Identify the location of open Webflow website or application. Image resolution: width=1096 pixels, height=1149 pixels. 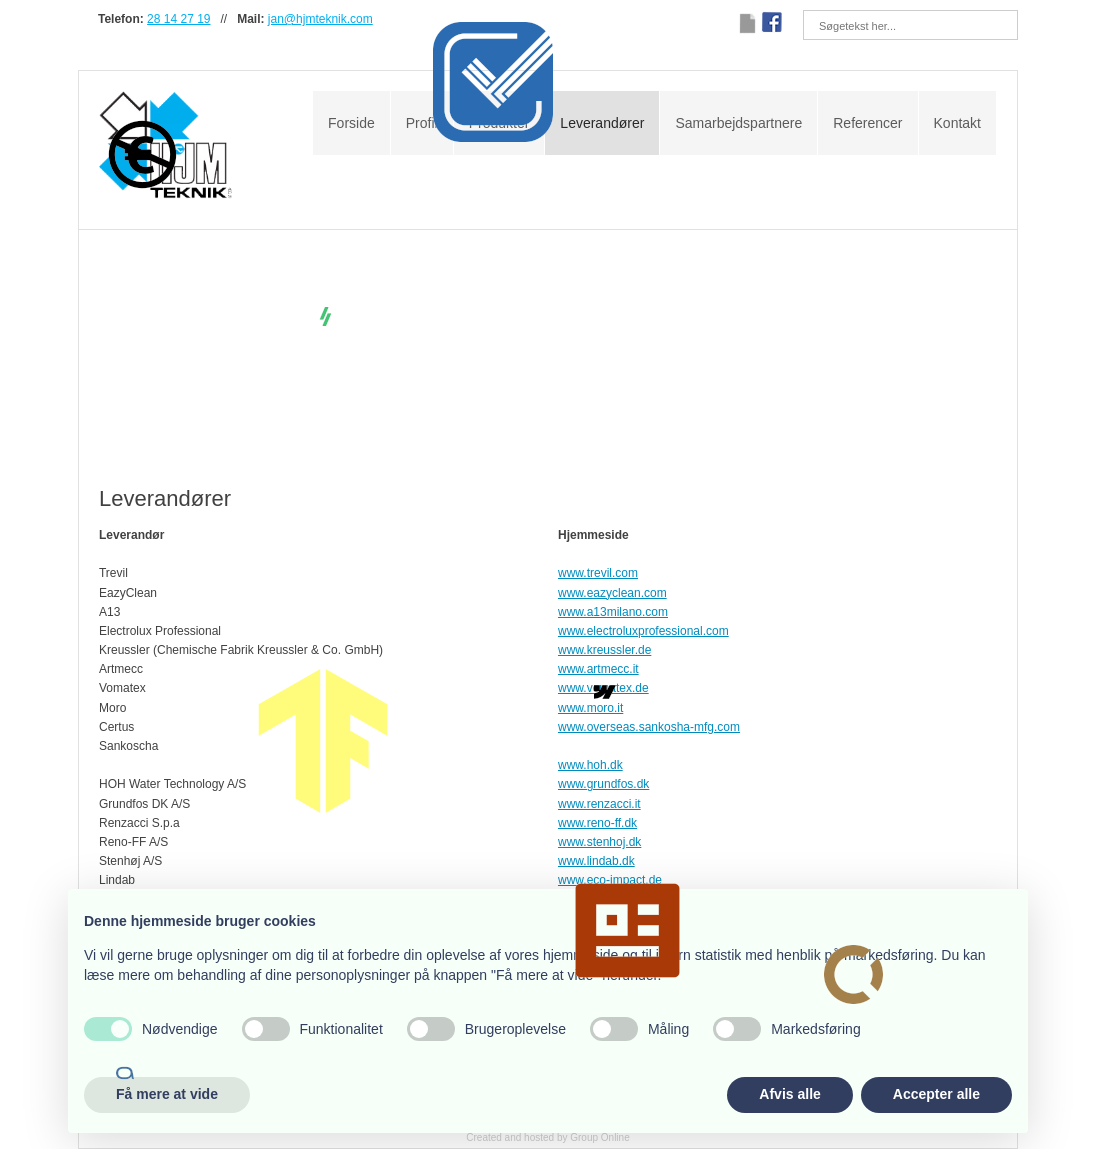
(605, 692).